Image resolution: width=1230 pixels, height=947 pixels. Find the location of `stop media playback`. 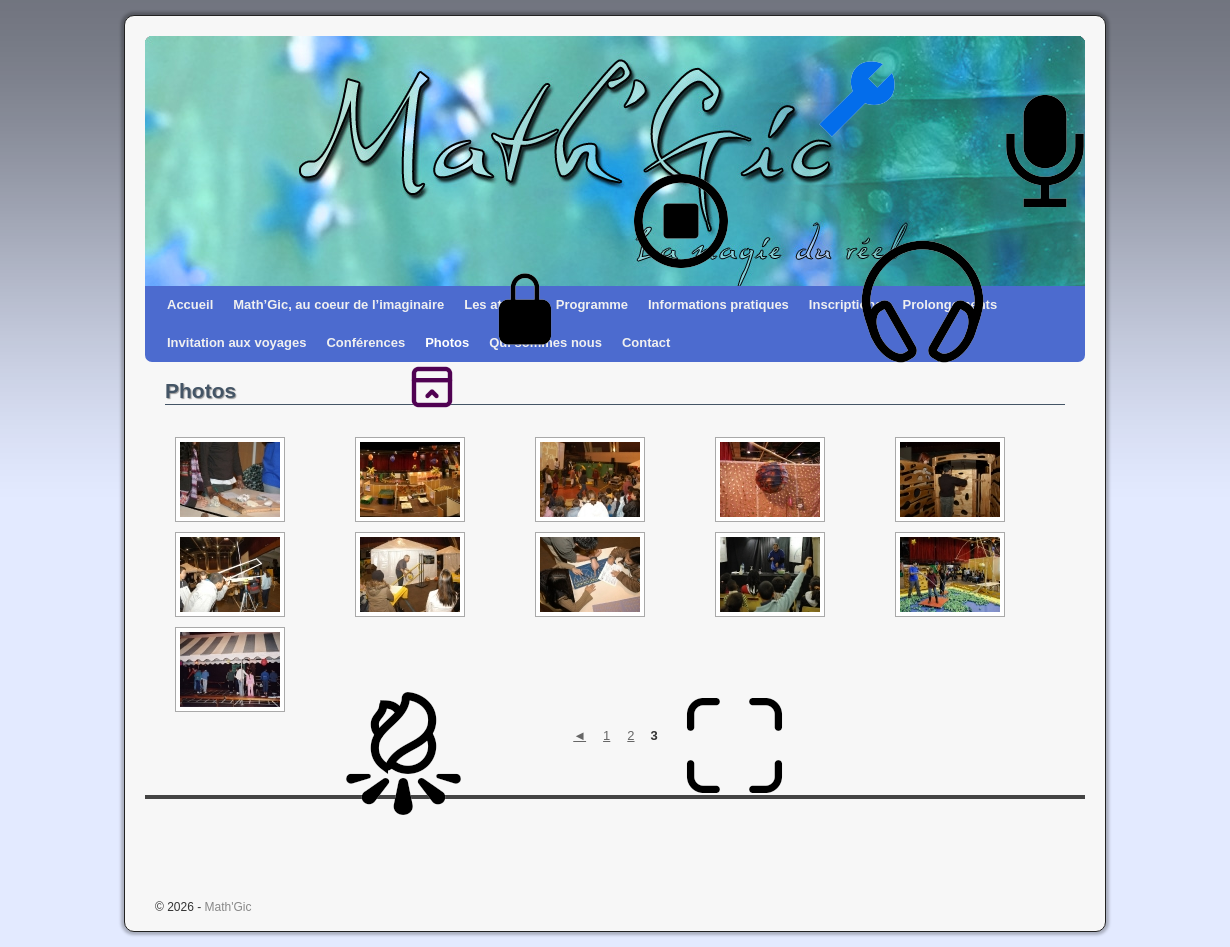

stop media playback is located at coordinates (681, 221).